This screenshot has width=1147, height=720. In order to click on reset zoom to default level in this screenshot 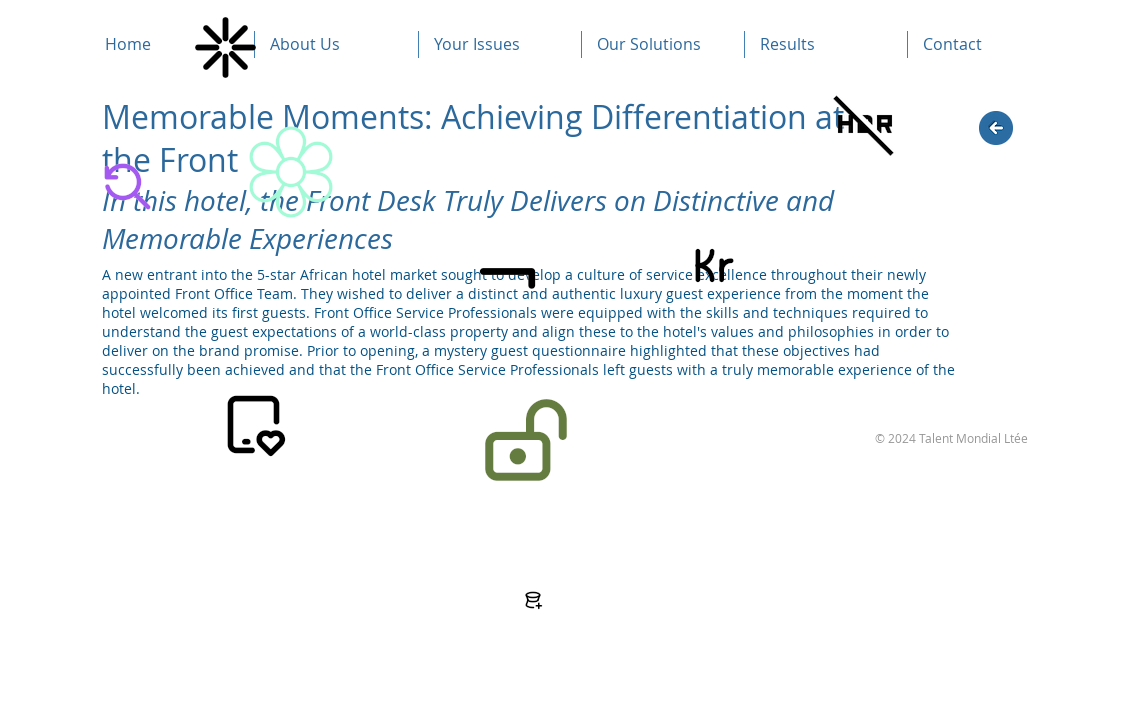, I will do `click(127, 186)`.